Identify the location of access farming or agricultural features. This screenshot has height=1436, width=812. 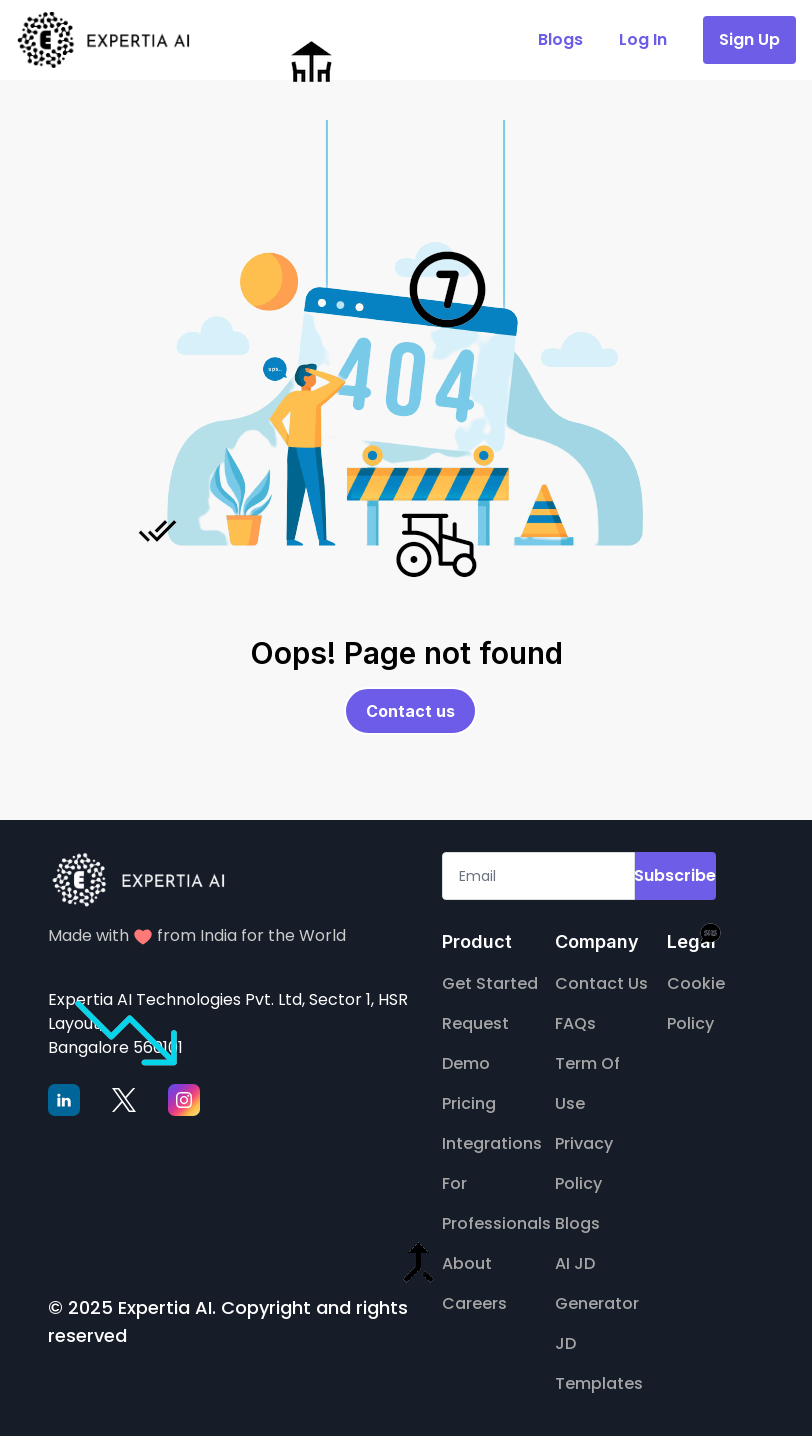
(435, 544).